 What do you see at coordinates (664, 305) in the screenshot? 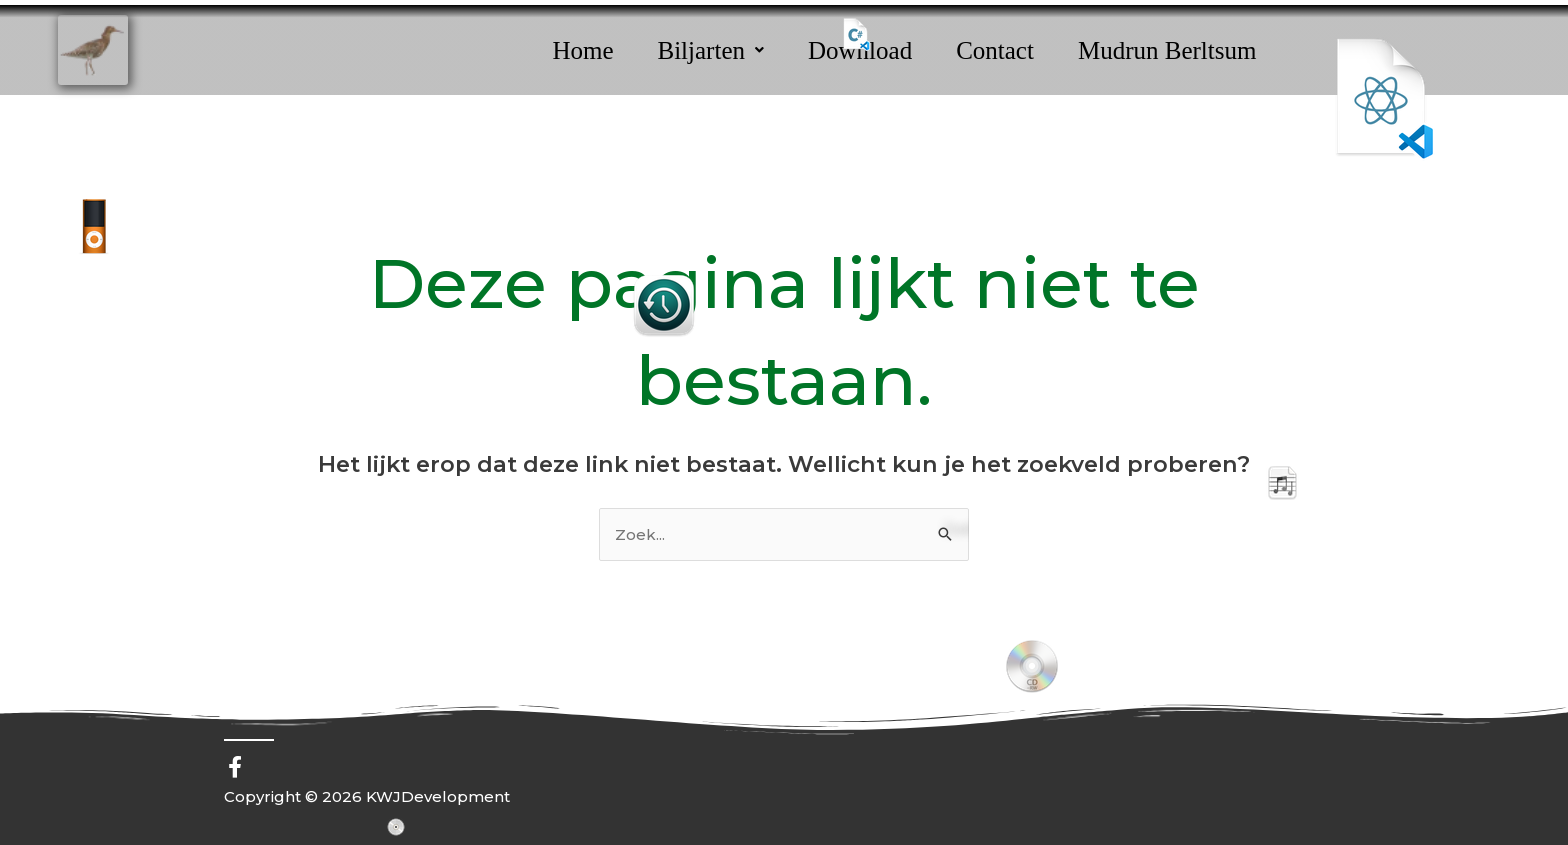
I see `open Time Machine backup and restore utility` at bounding box center [664, 305].